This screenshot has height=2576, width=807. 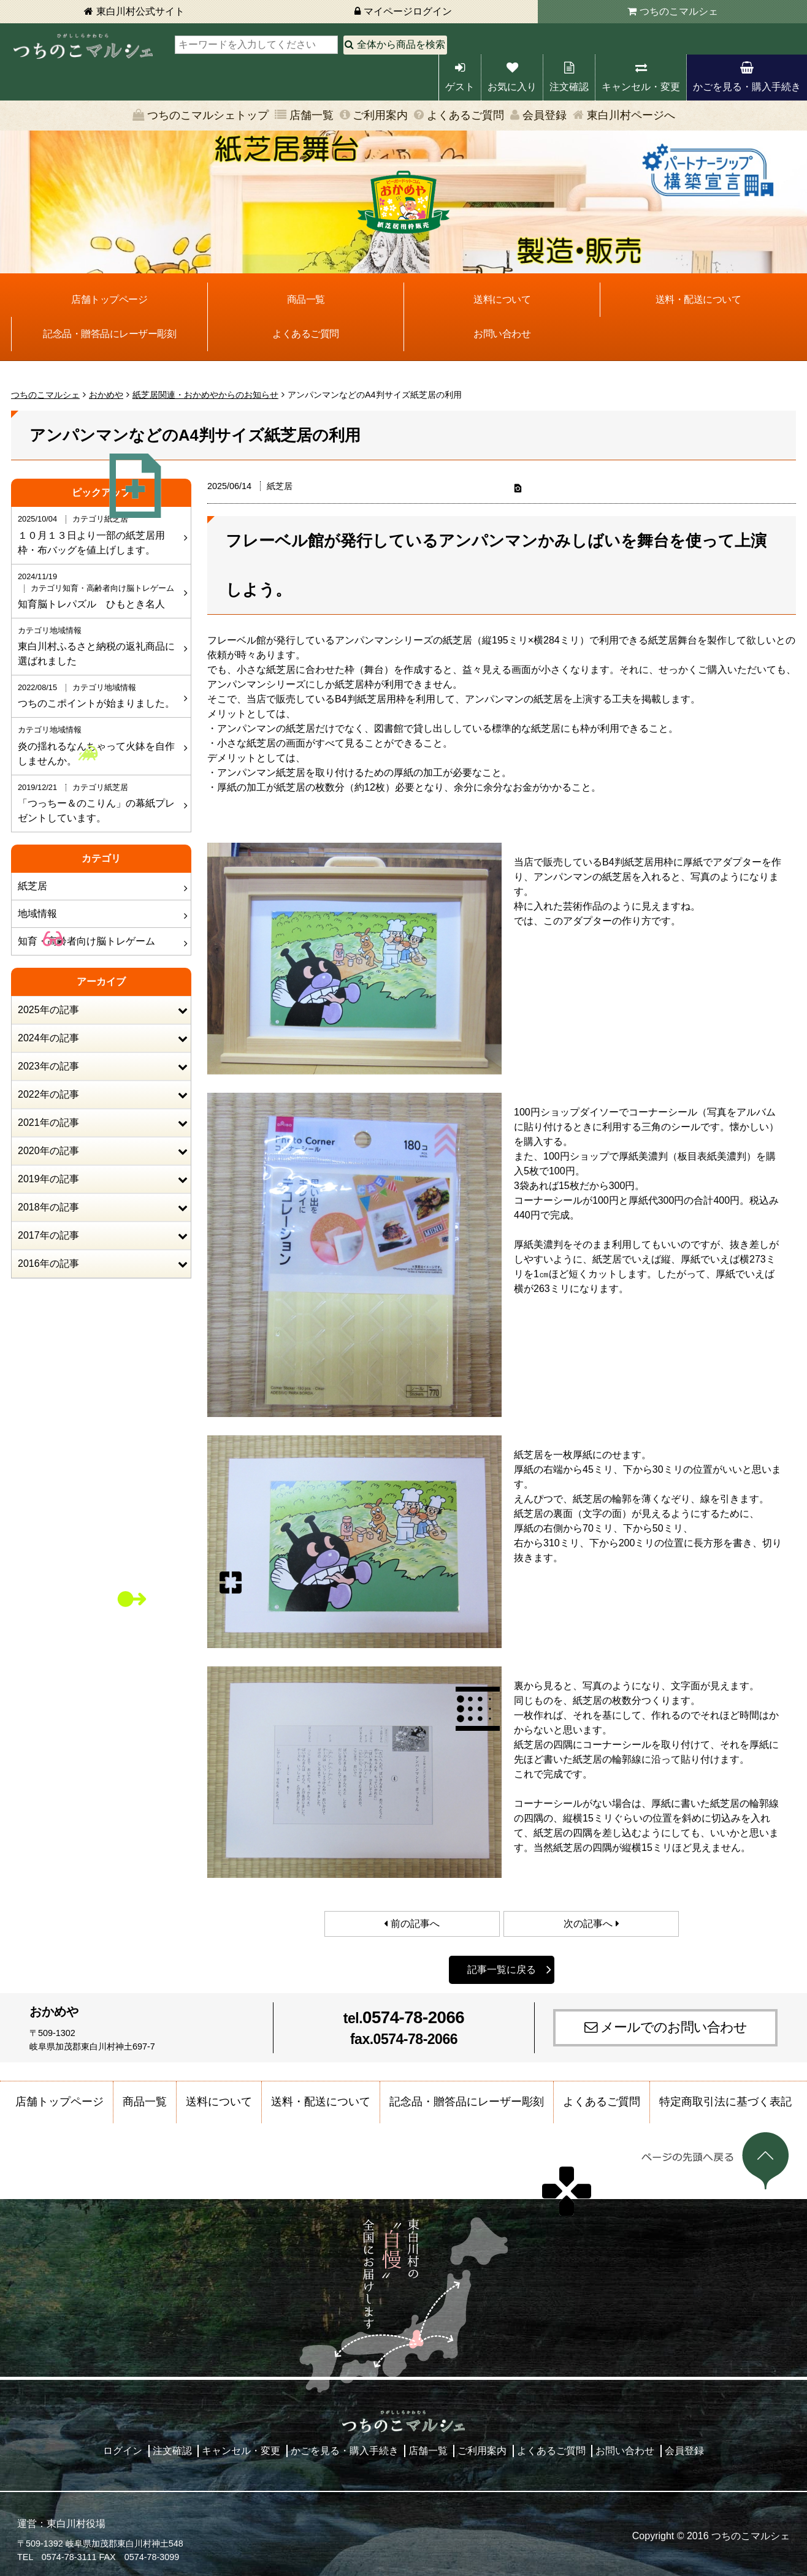 What do you see at coordinates (478, 1709) in the screenshot?
I see `apply linear blur effect to image` at bounding box center [478, 1709].